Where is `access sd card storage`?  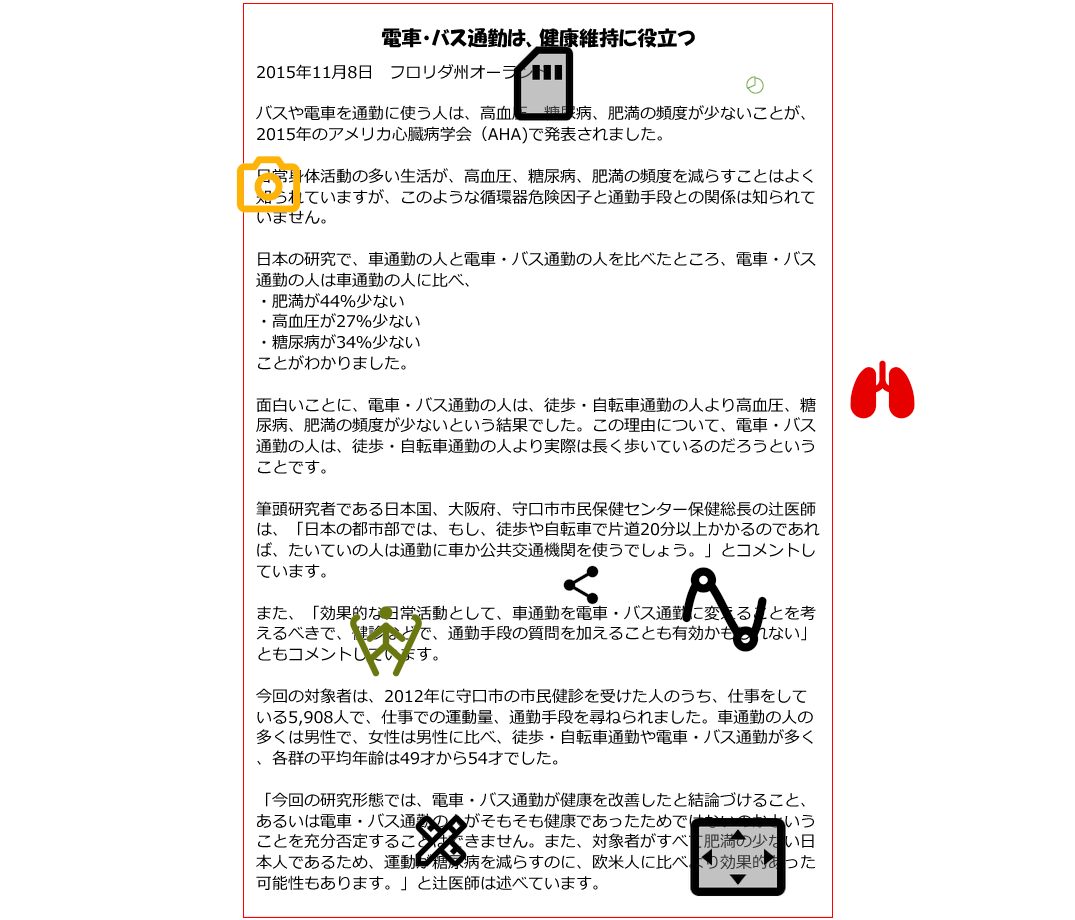
access sd card storage is located at coordinates (543, 83).